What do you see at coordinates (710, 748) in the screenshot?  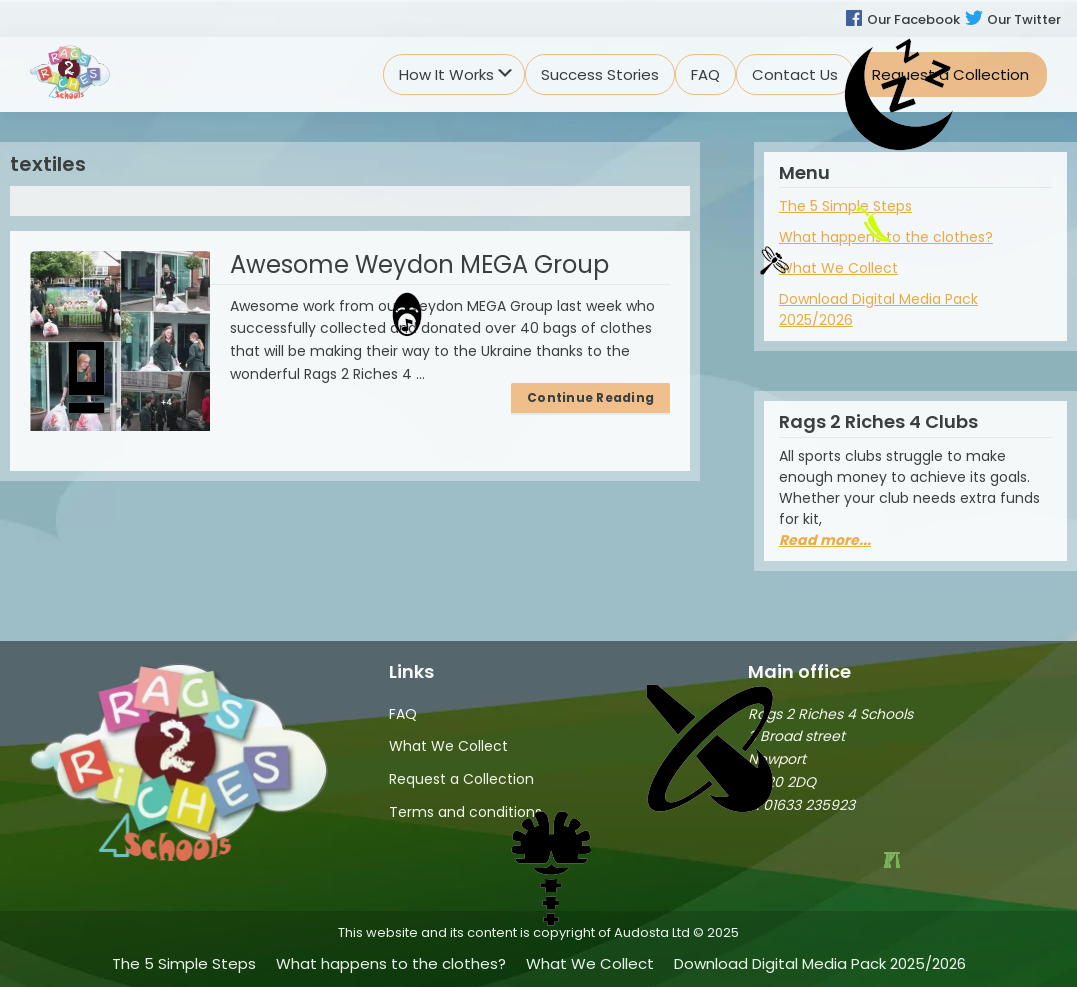 I see `activate hyperspeed or boost ability` at bounding box center [710, 748].